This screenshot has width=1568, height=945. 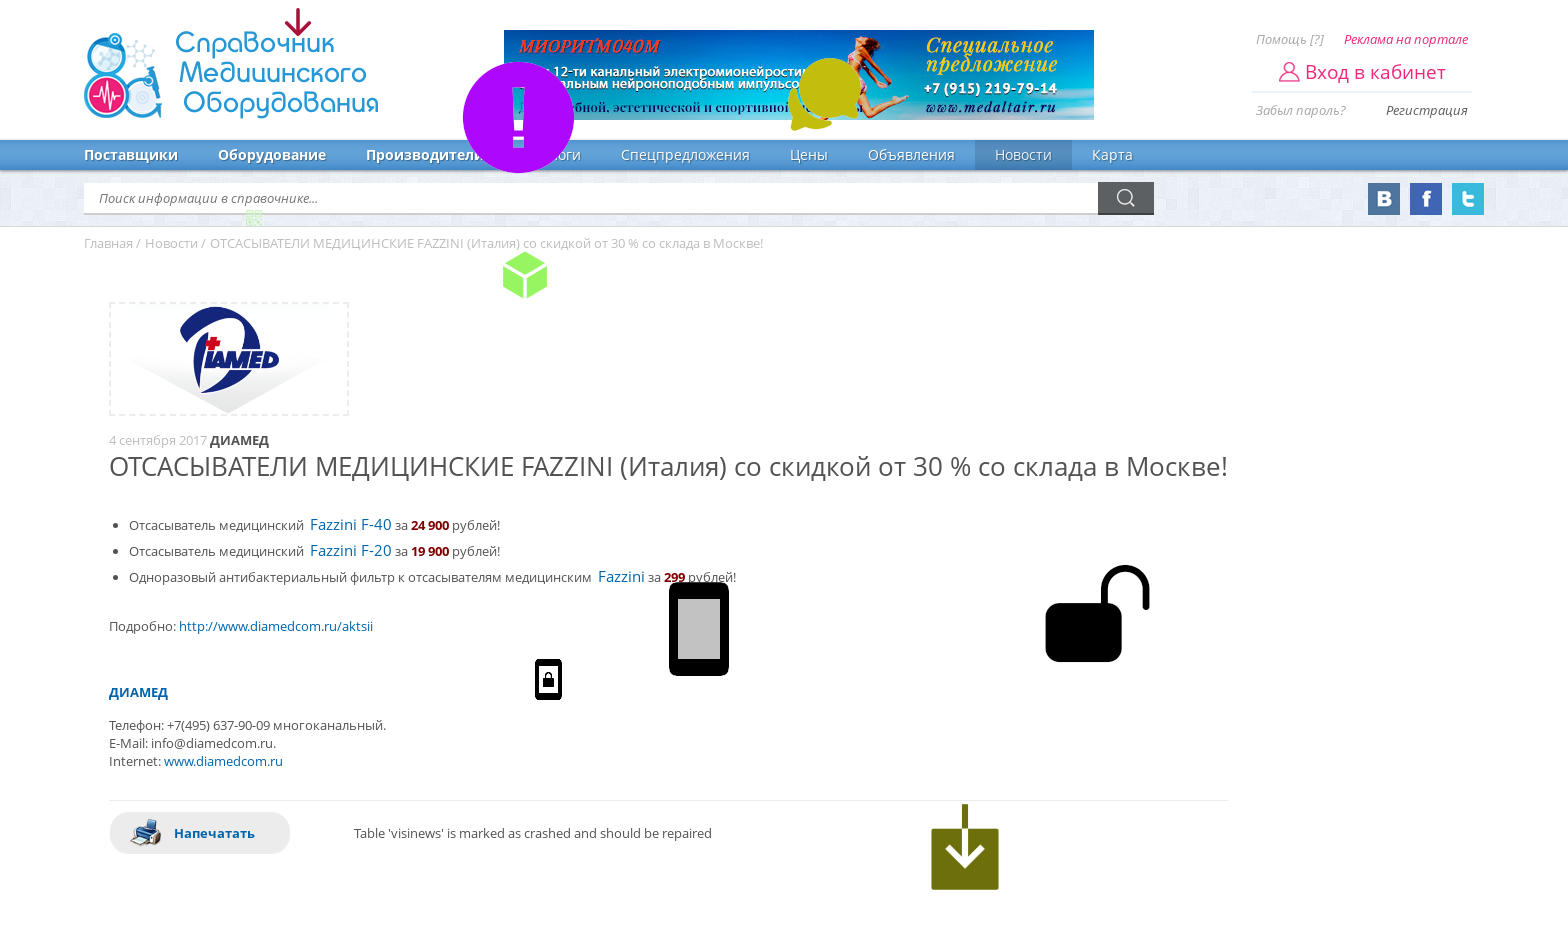 What do you see at coordinates (965, 847) in the screenshot?
I see `download a file to your device` at bounding box center [965, 847].